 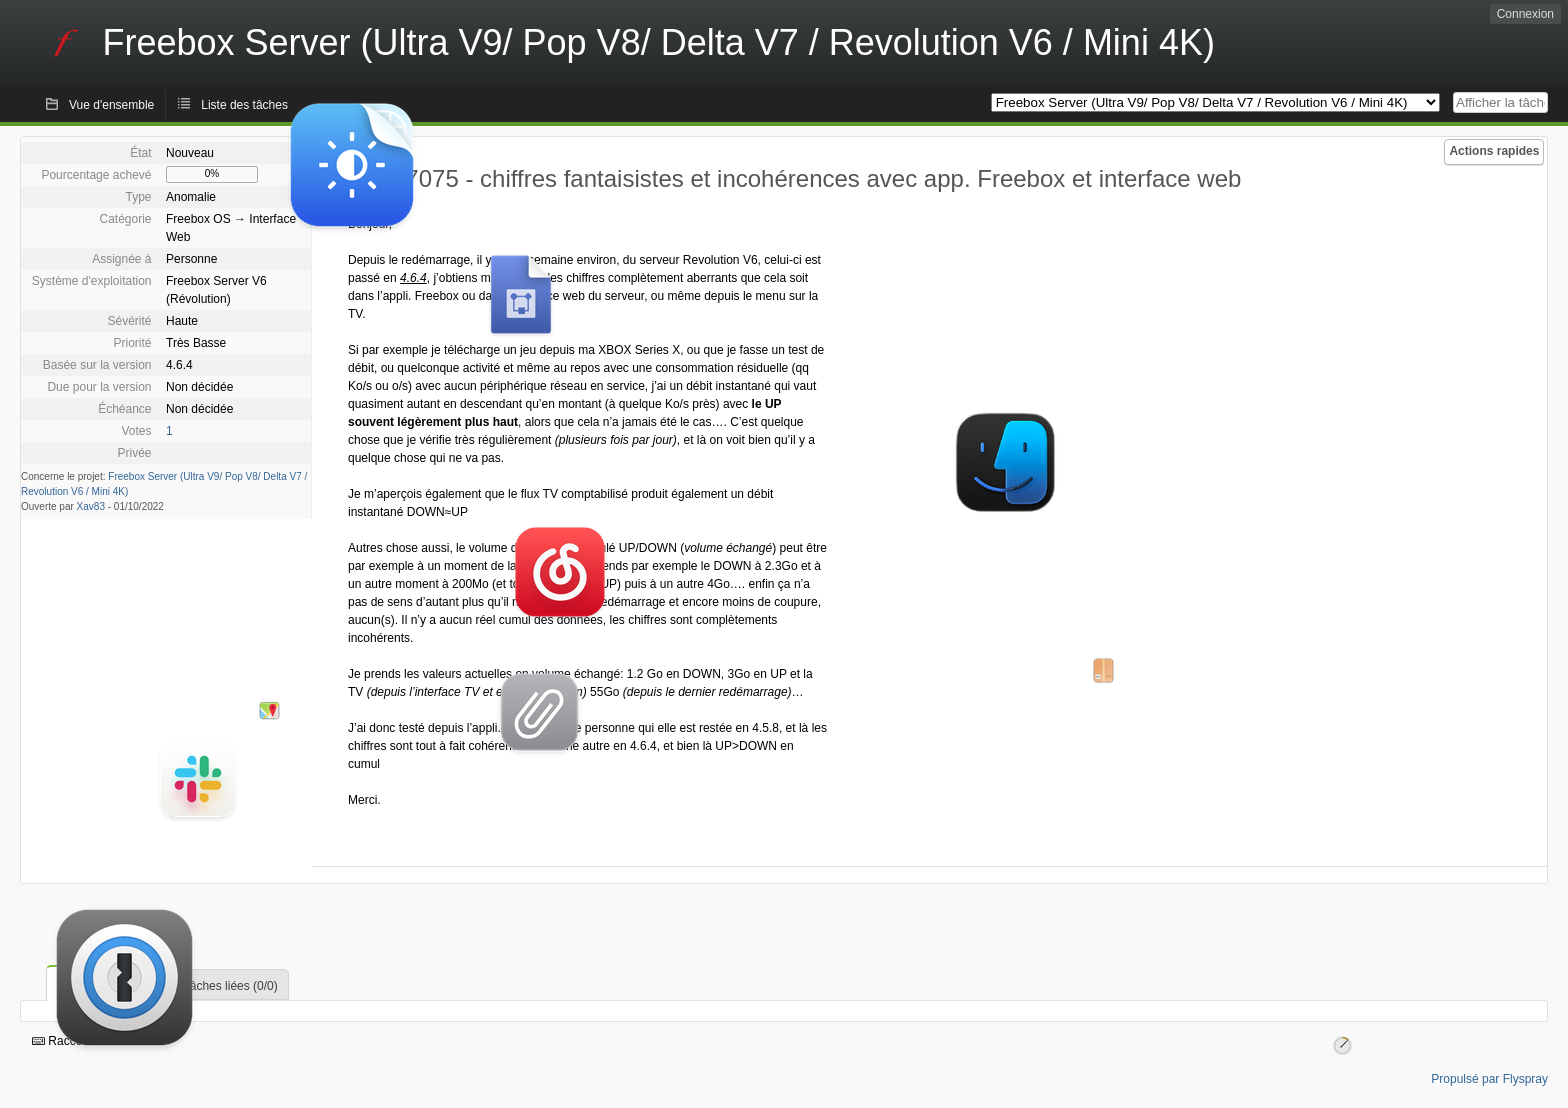 I want to click on open office or productivity applications, so click(x=539, y=713).